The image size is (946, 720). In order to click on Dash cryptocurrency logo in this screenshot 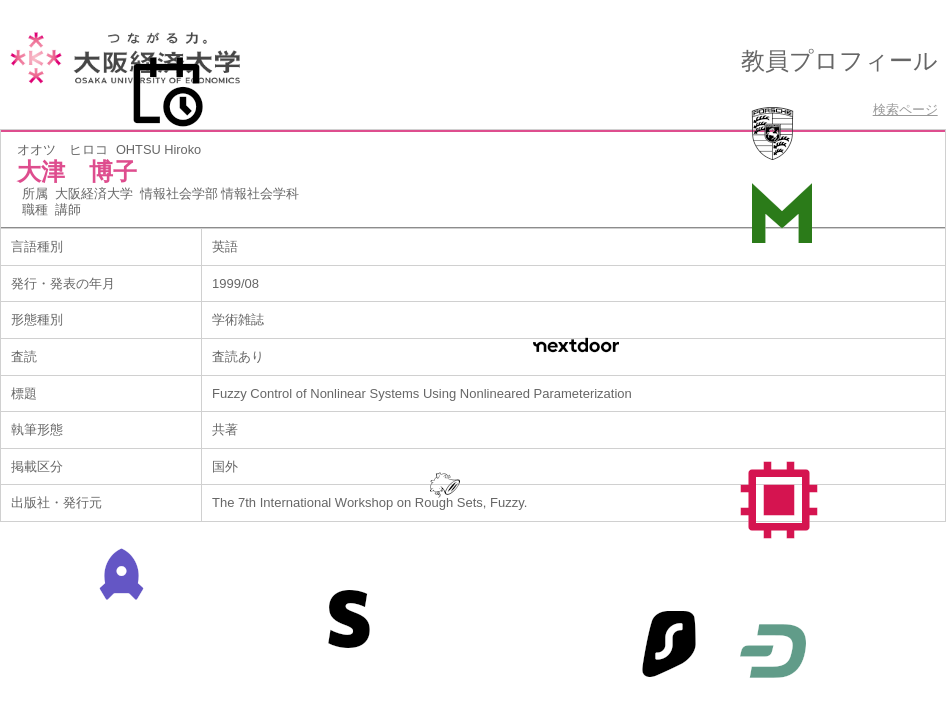, I will do `click(773, 651)`.